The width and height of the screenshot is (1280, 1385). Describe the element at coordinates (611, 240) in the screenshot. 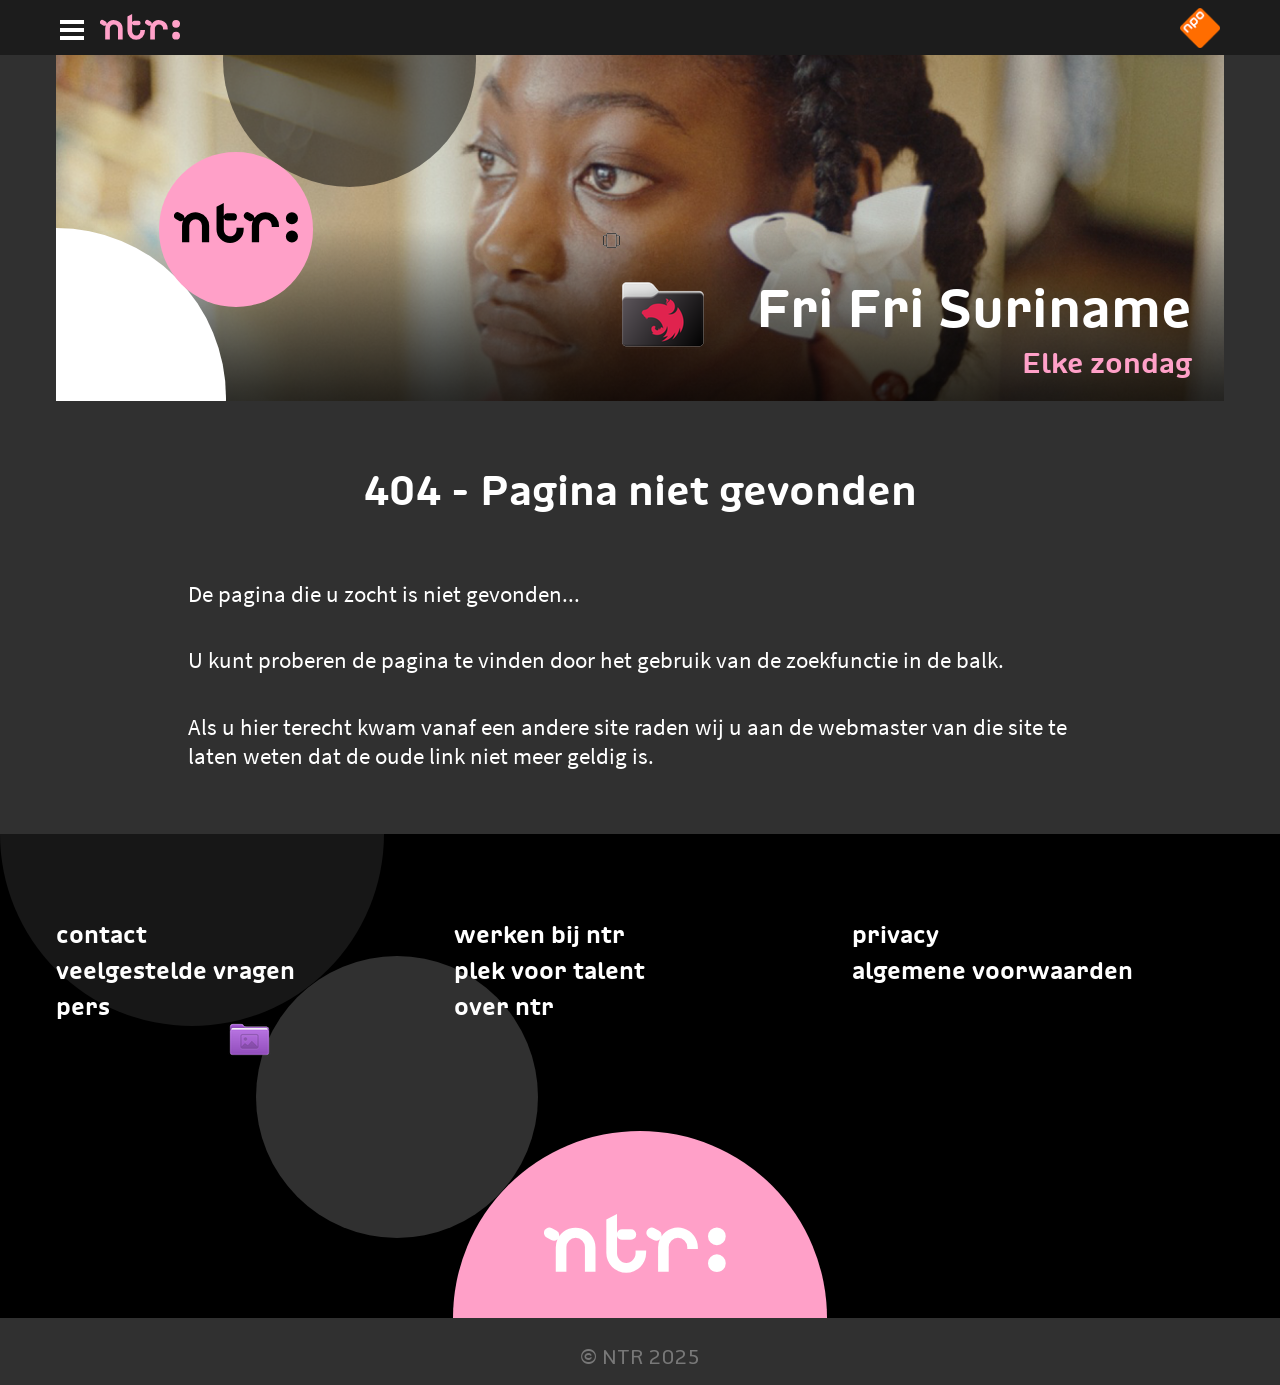

I see `access multitasking or window management settings` at that location.